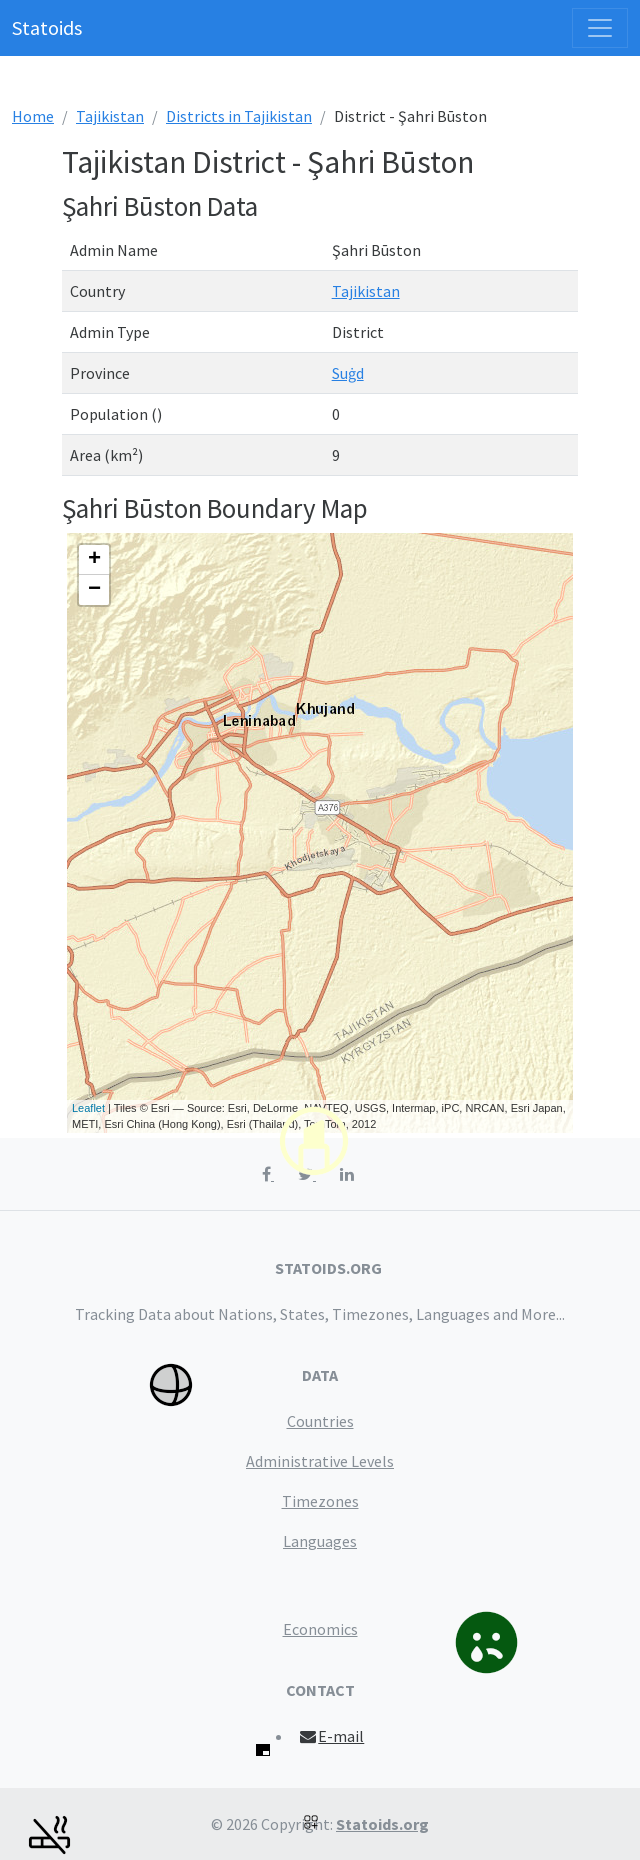  I want to click on no smoking zone indicator, so click(49, 1836).